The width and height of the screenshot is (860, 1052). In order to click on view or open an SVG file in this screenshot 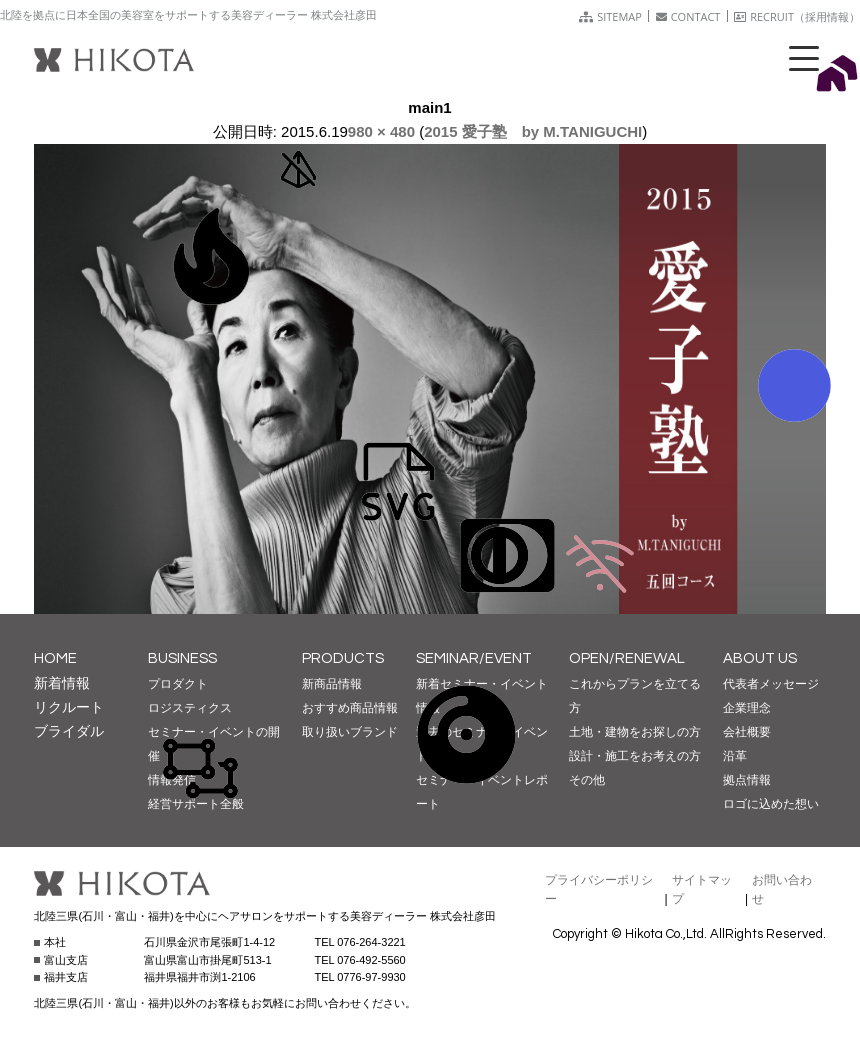, I will do `click(399, 485)`.